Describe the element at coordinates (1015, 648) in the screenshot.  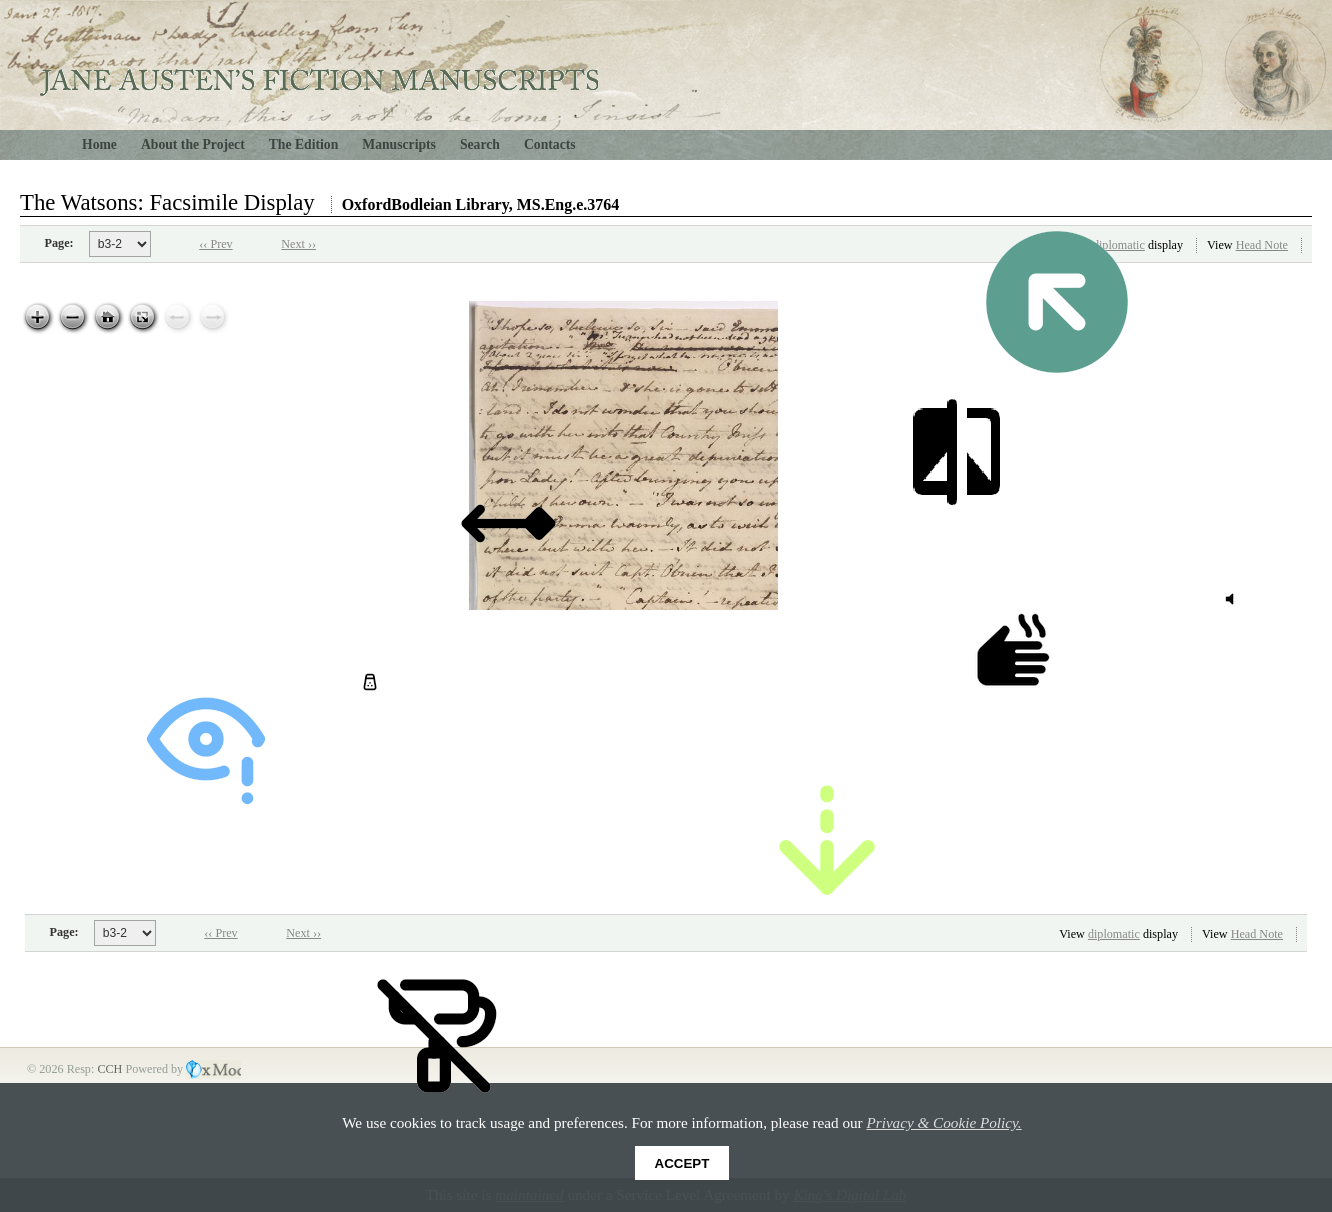
I see `activate hand dryer` at that location.